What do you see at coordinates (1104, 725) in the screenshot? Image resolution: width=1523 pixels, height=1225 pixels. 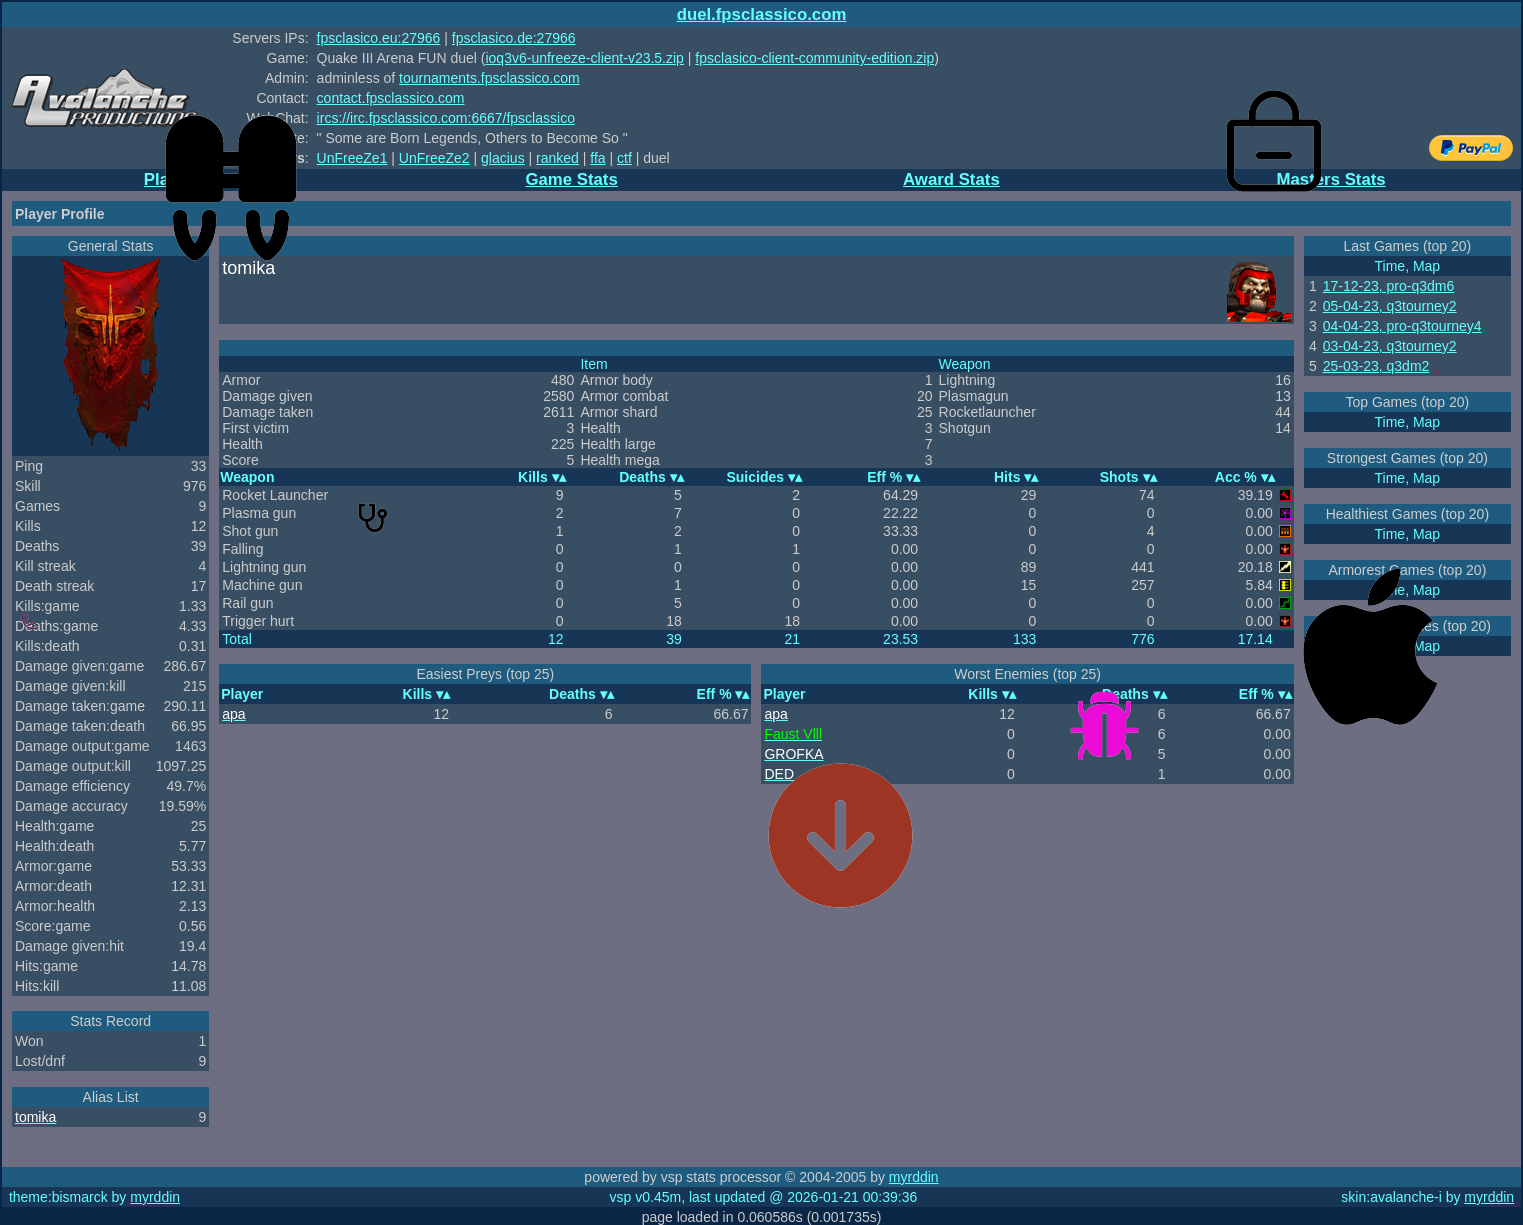 I see `report a bug or issue` at bounding box center [1104, 725].